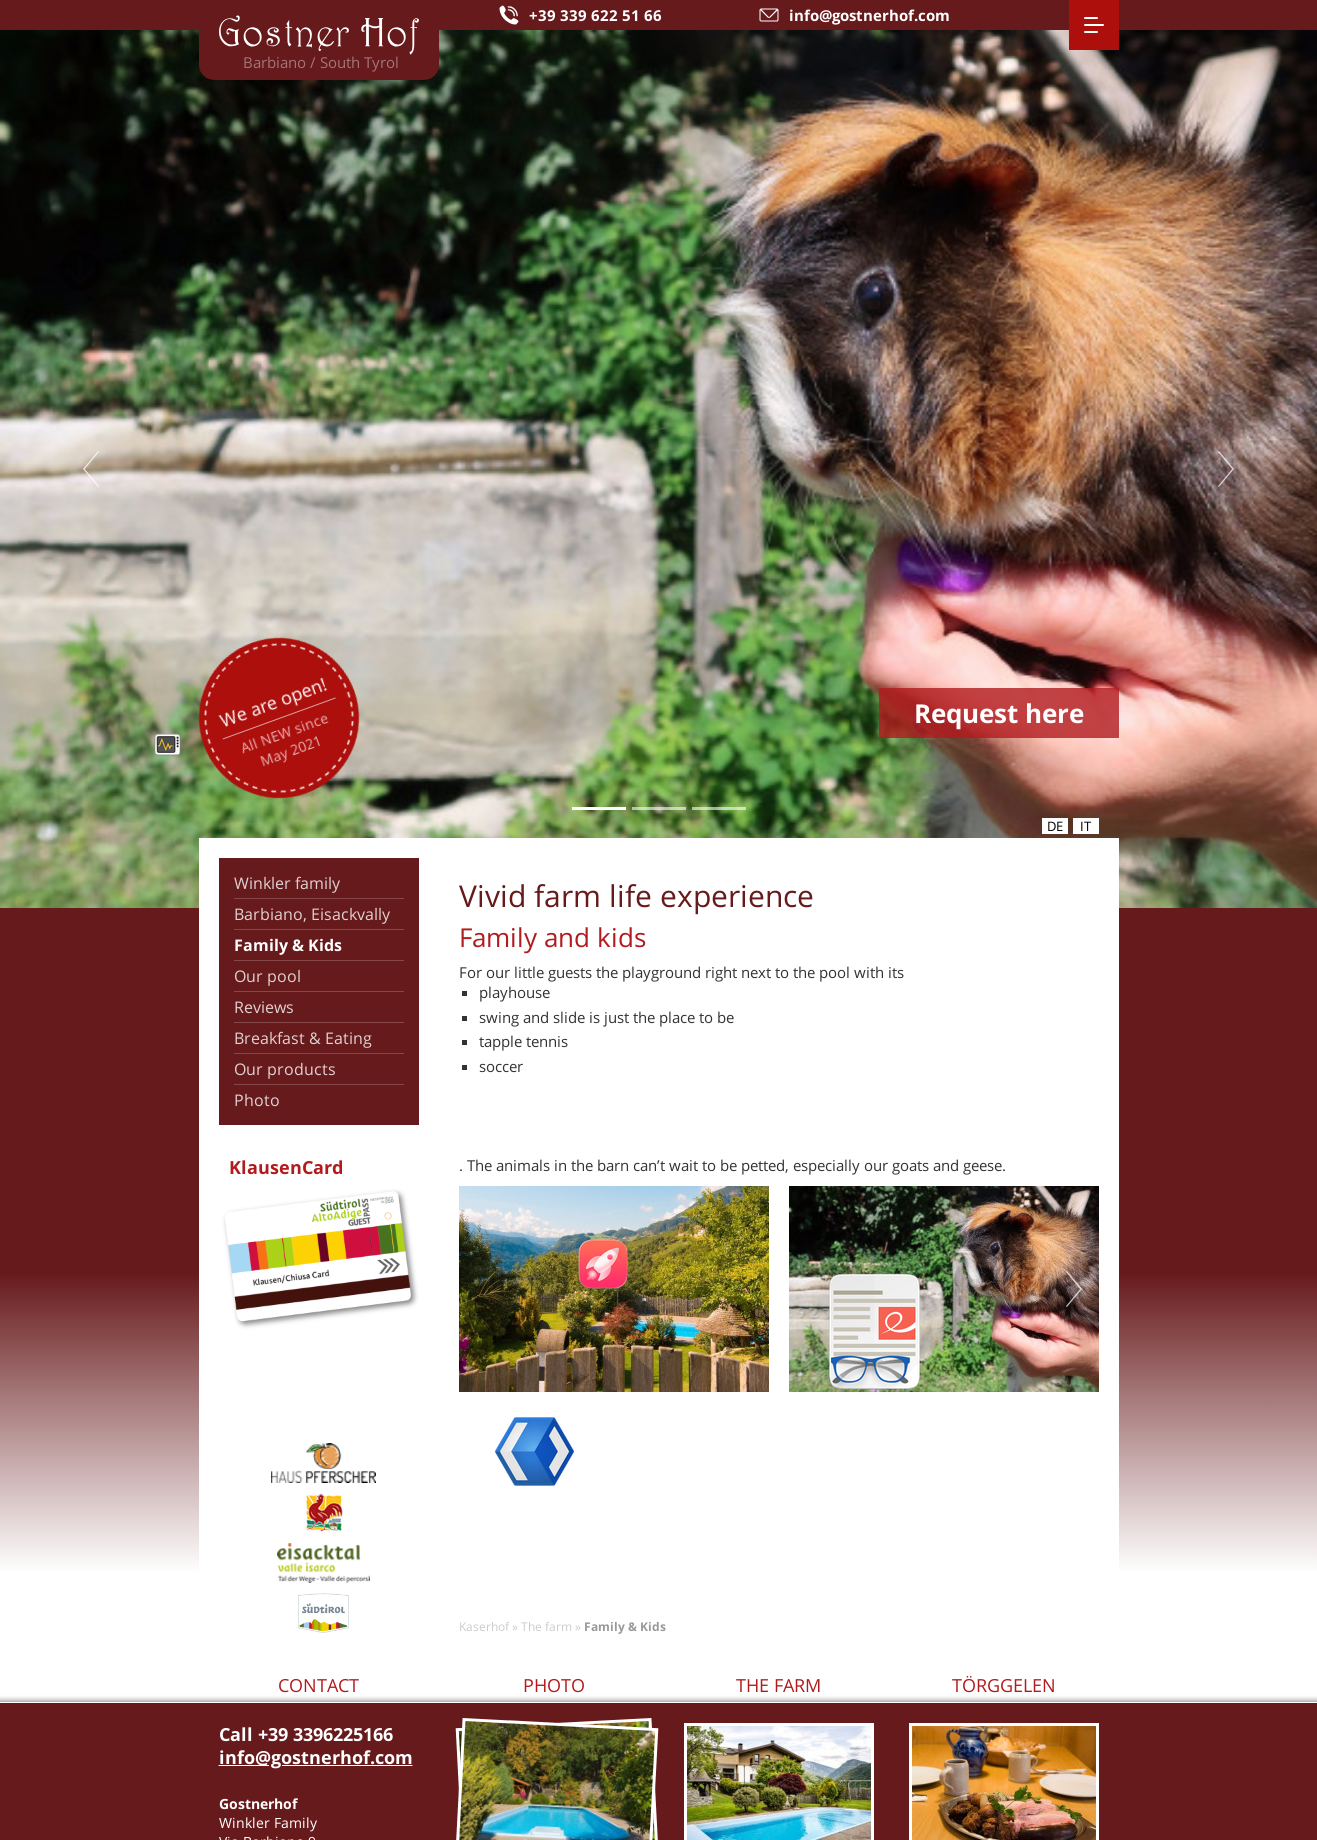  Describe the element at coordinates (534, 1451) in the screenshot. I see `open the interface settings application` at that location.